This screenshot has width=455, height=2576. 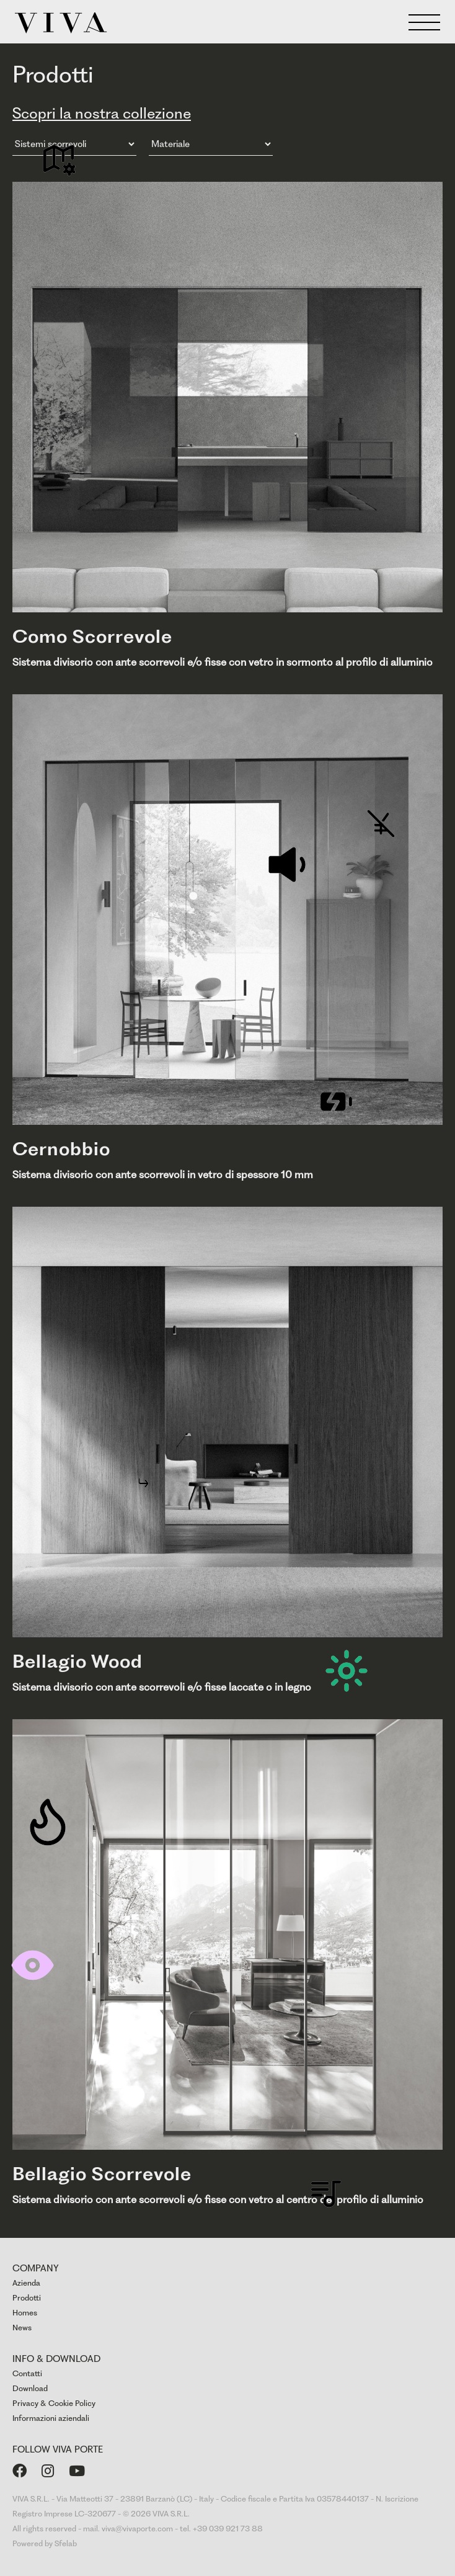 What do you see at coordinates (58, 158) in the screenshot?
I see `access map settings` at bounding box center [58, 158].